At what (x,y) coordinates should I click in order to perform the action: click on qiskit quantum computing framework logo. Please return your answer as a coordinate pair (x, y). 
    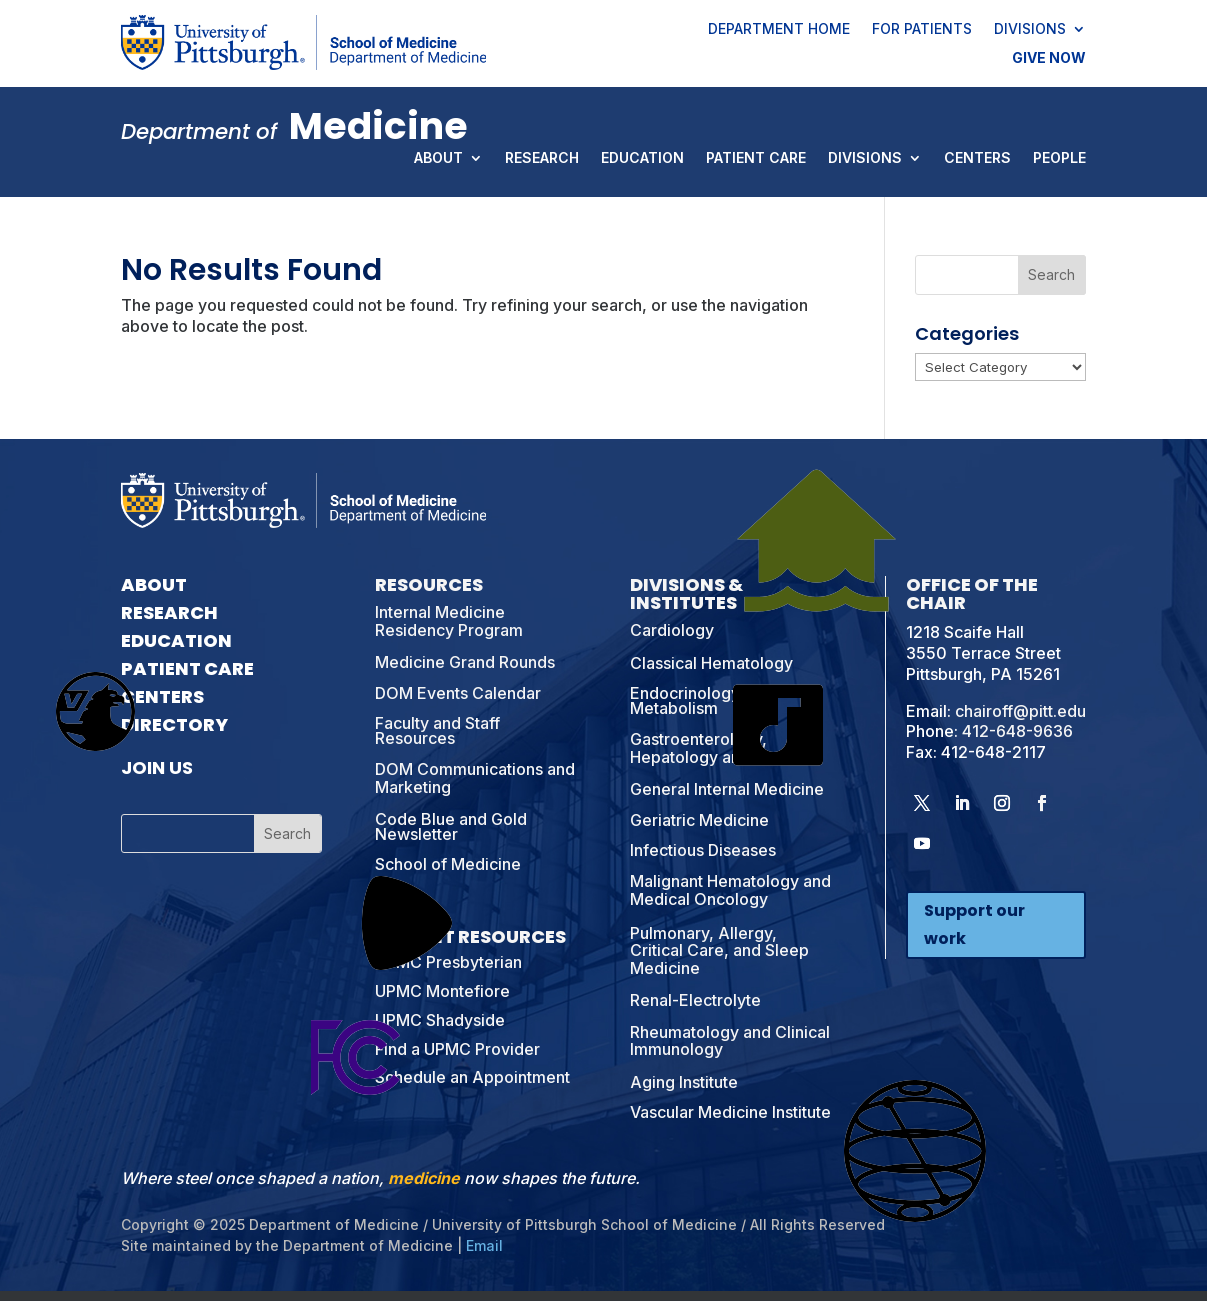
    Looking at the image, I should click on (915, 1151).